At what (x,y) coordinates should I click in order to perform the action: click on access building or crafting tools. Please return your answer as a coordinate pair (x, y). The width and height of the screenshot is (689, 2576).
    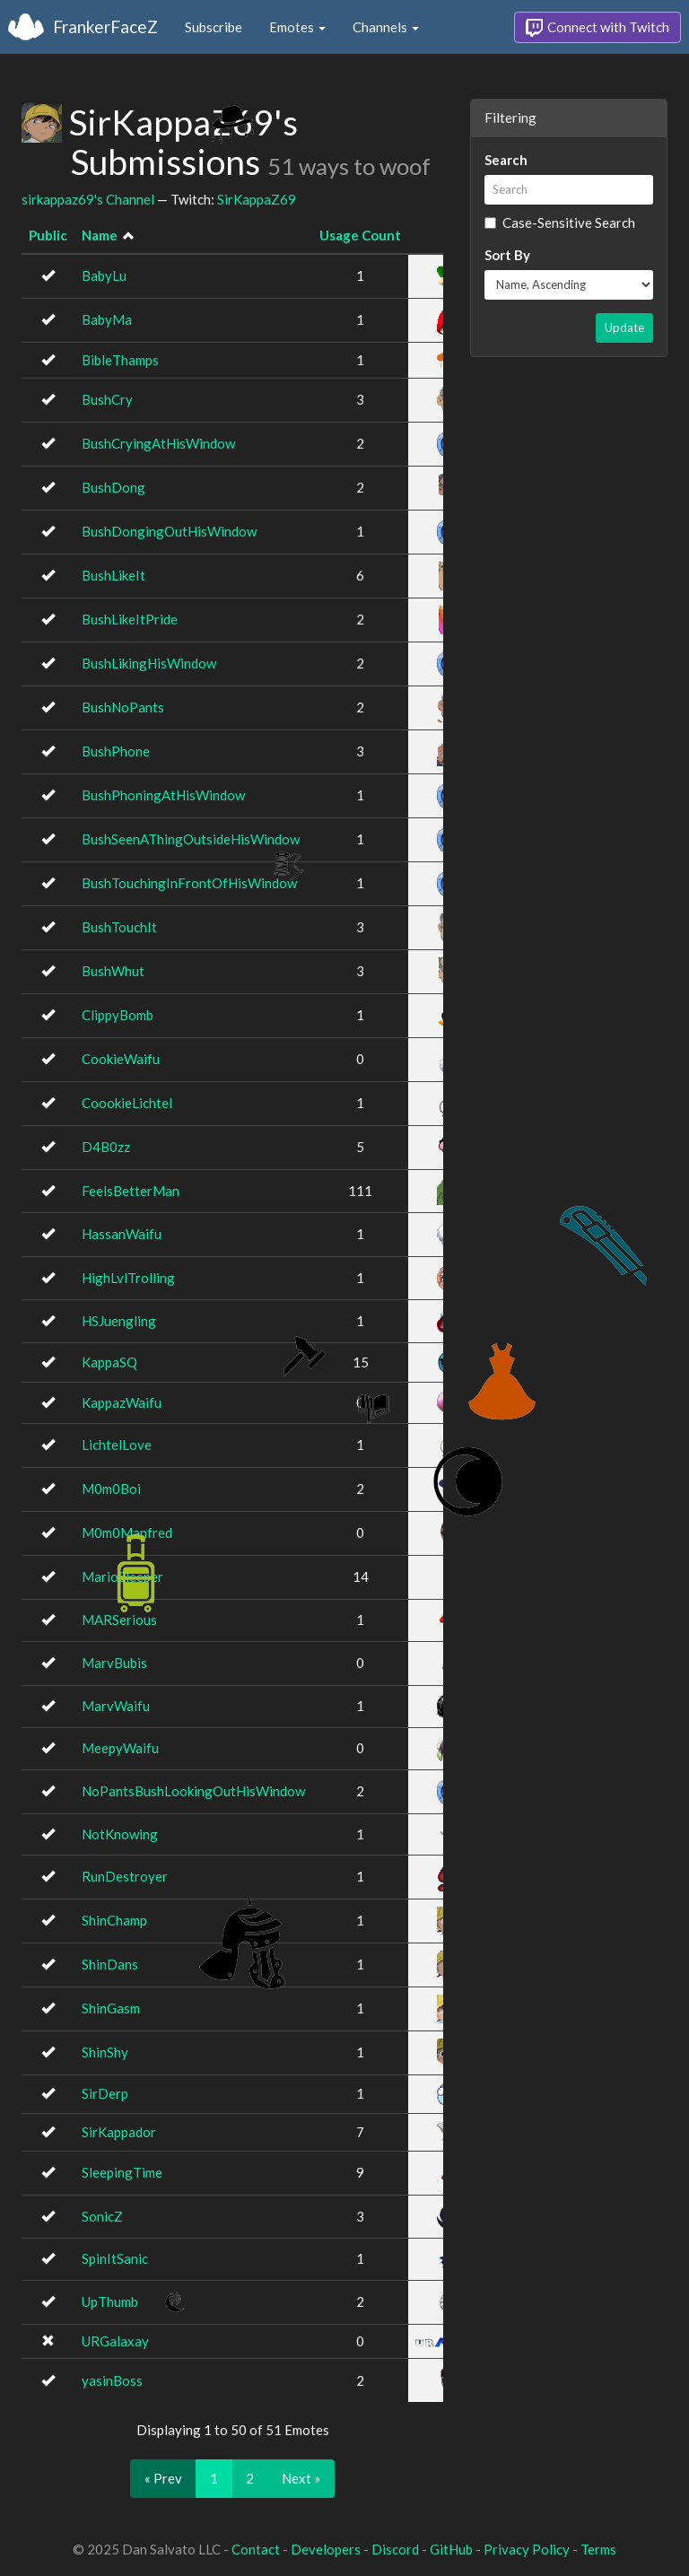
    Looking at the image, I should click on (306, 1358).